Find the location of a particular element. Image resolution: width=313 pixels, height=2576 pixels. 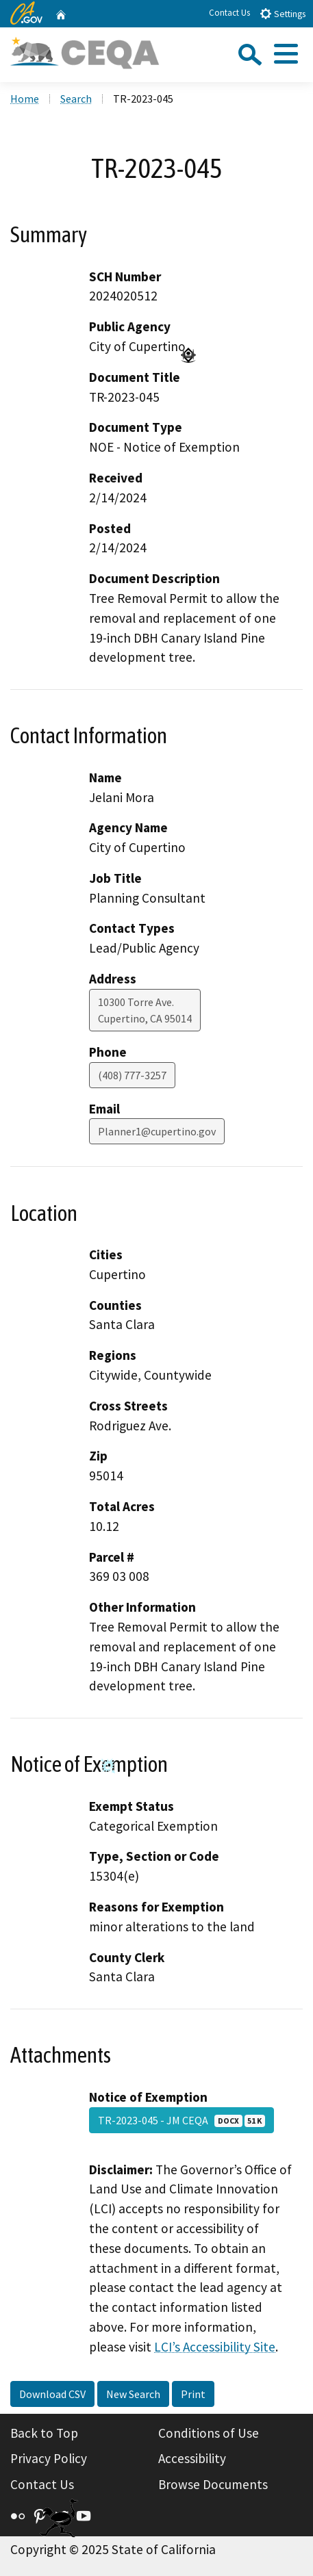

decorative game emblem or faction symbol is located at coordinates (188, 355).